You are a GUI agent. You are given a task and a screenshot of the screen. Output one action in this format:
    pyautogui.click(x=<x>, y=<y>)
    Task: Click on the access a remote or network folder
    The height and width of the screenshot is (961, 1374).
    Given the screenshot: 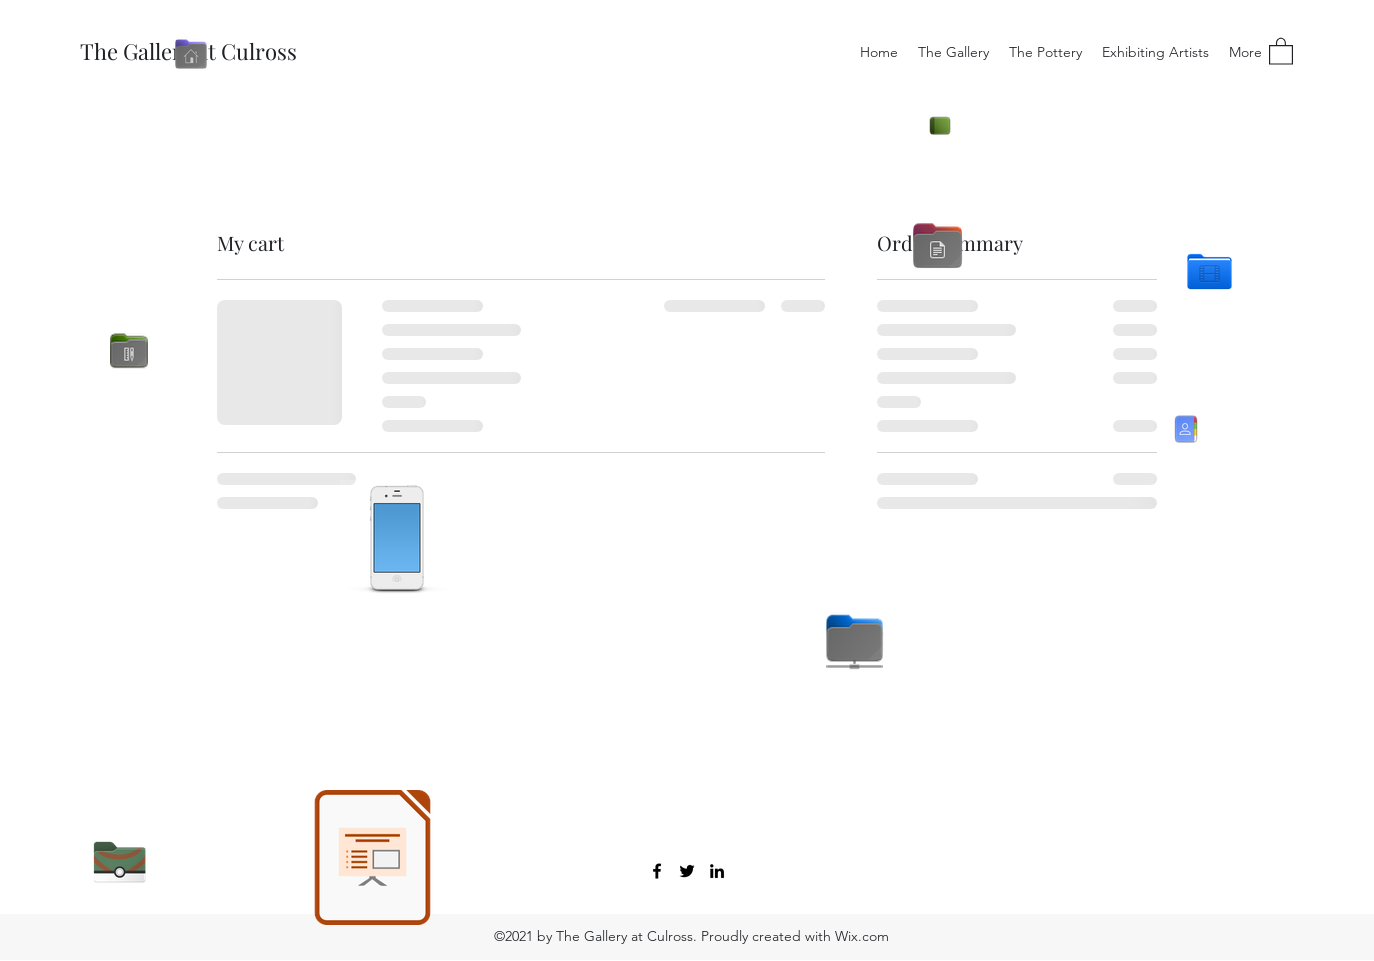 What is the action you would take?
    pyautogui.click(x=854, y=640)
    